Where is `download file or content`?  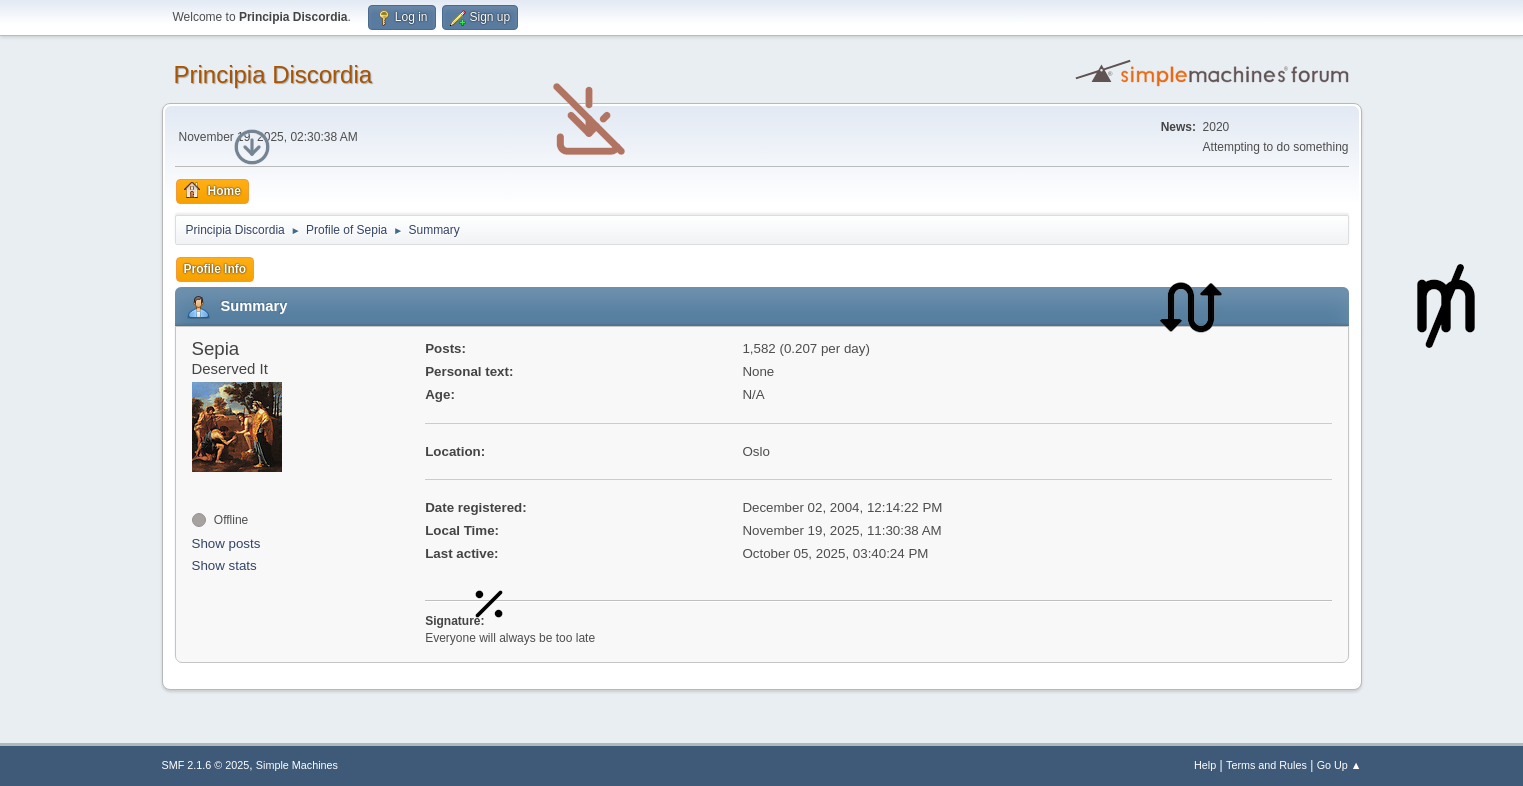
download file or content is located at coordinates (252, 147).